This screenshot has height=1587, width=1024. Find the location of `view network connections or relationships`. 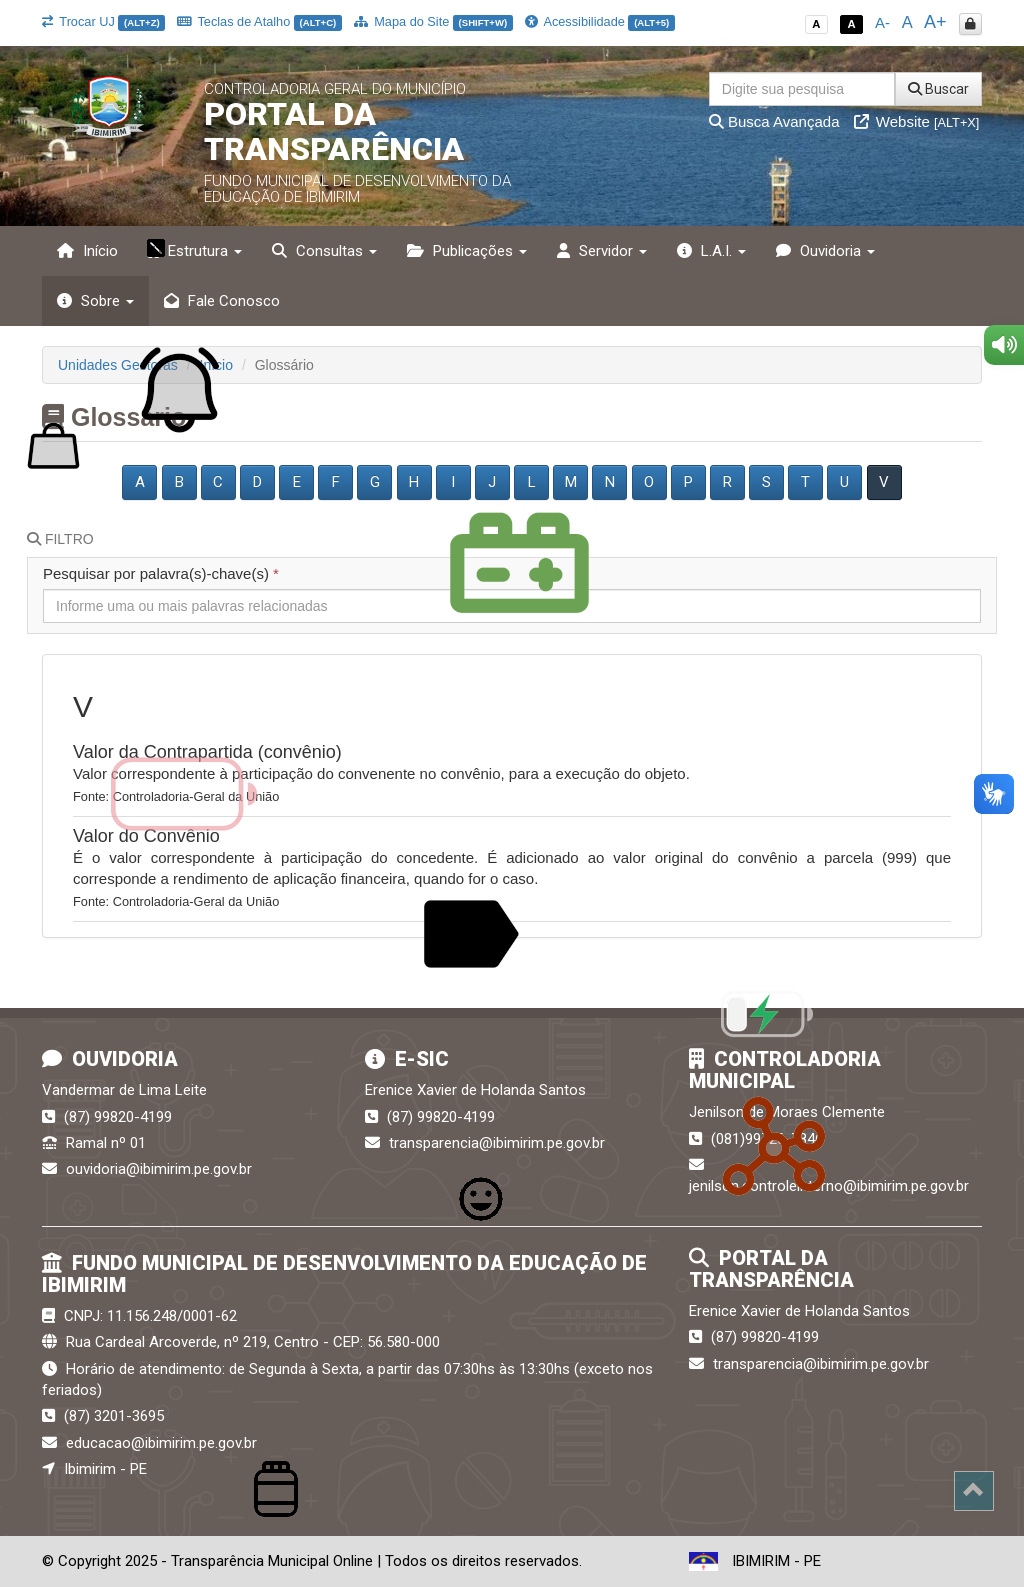

view network connections or relationships is located at coordinates (774, 1148).